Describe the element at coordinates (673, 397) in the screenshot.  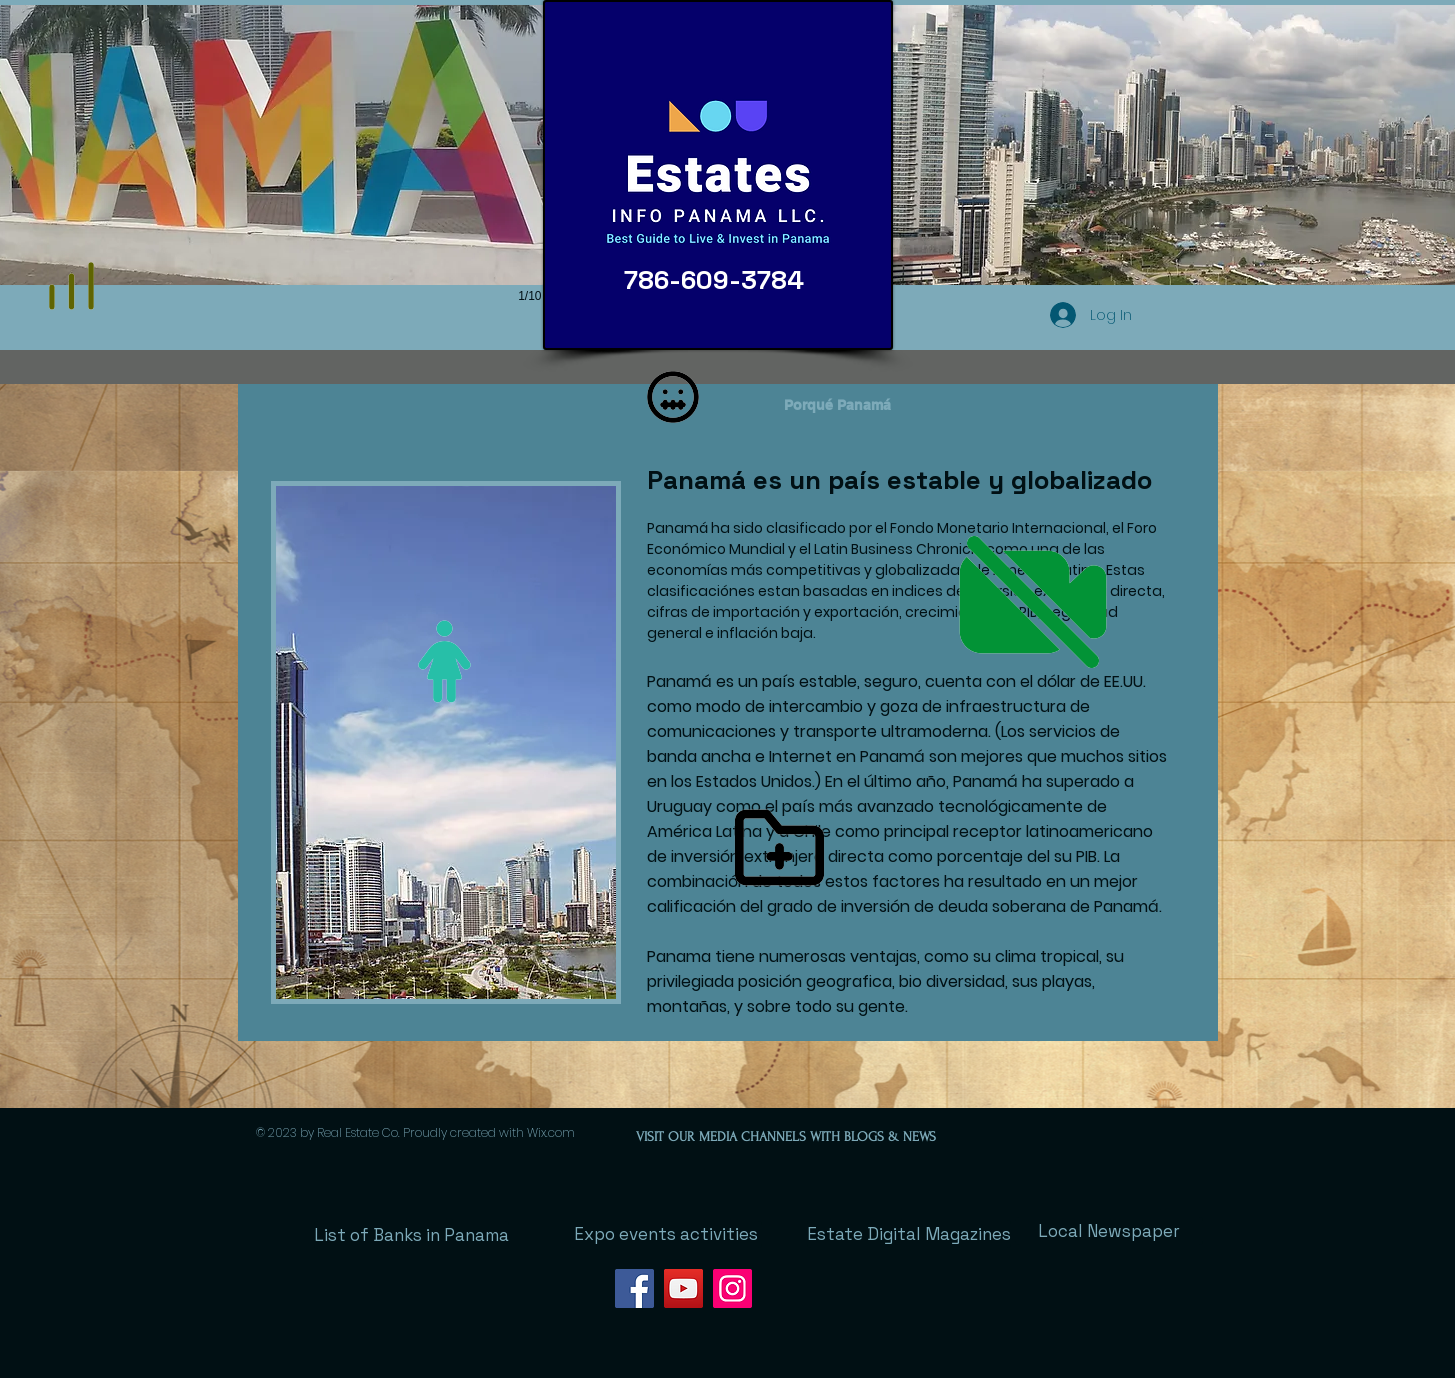
I see `indicates a muted or silenced notification state` at that location.